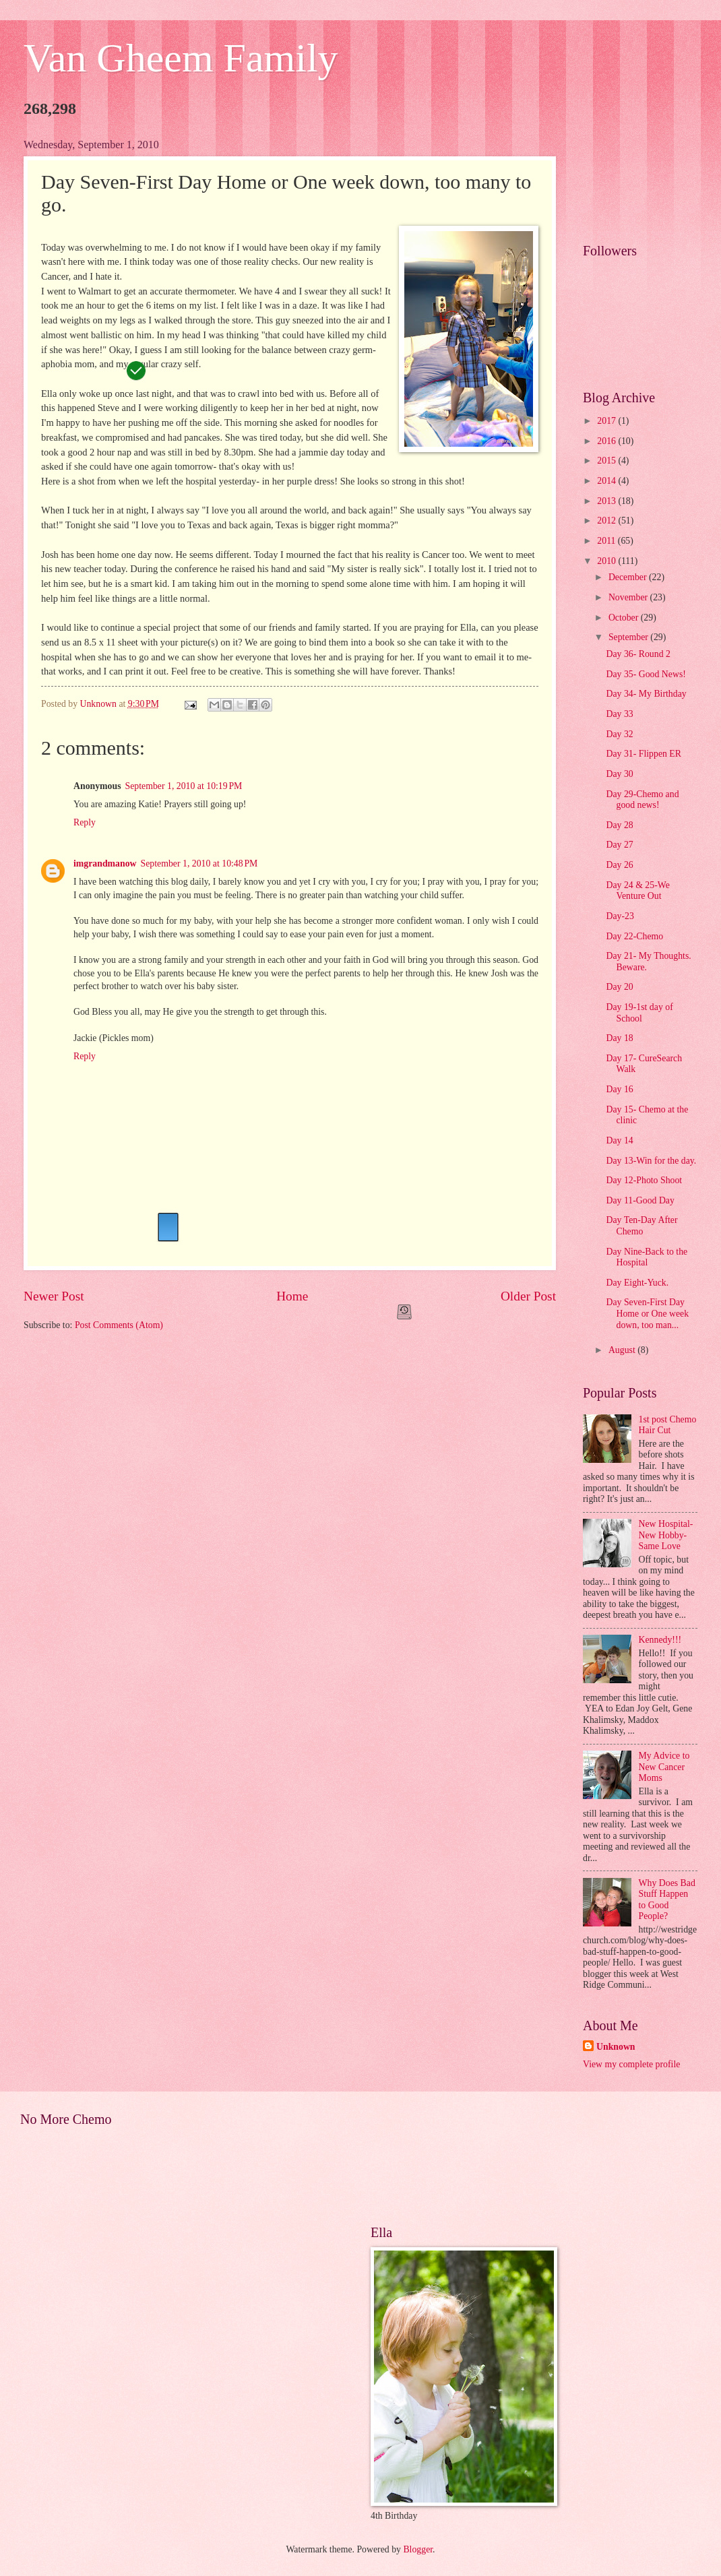 The image size is (721, 2576). I want to click on iPad Pro device in connected devices list, so click(168, 1227).